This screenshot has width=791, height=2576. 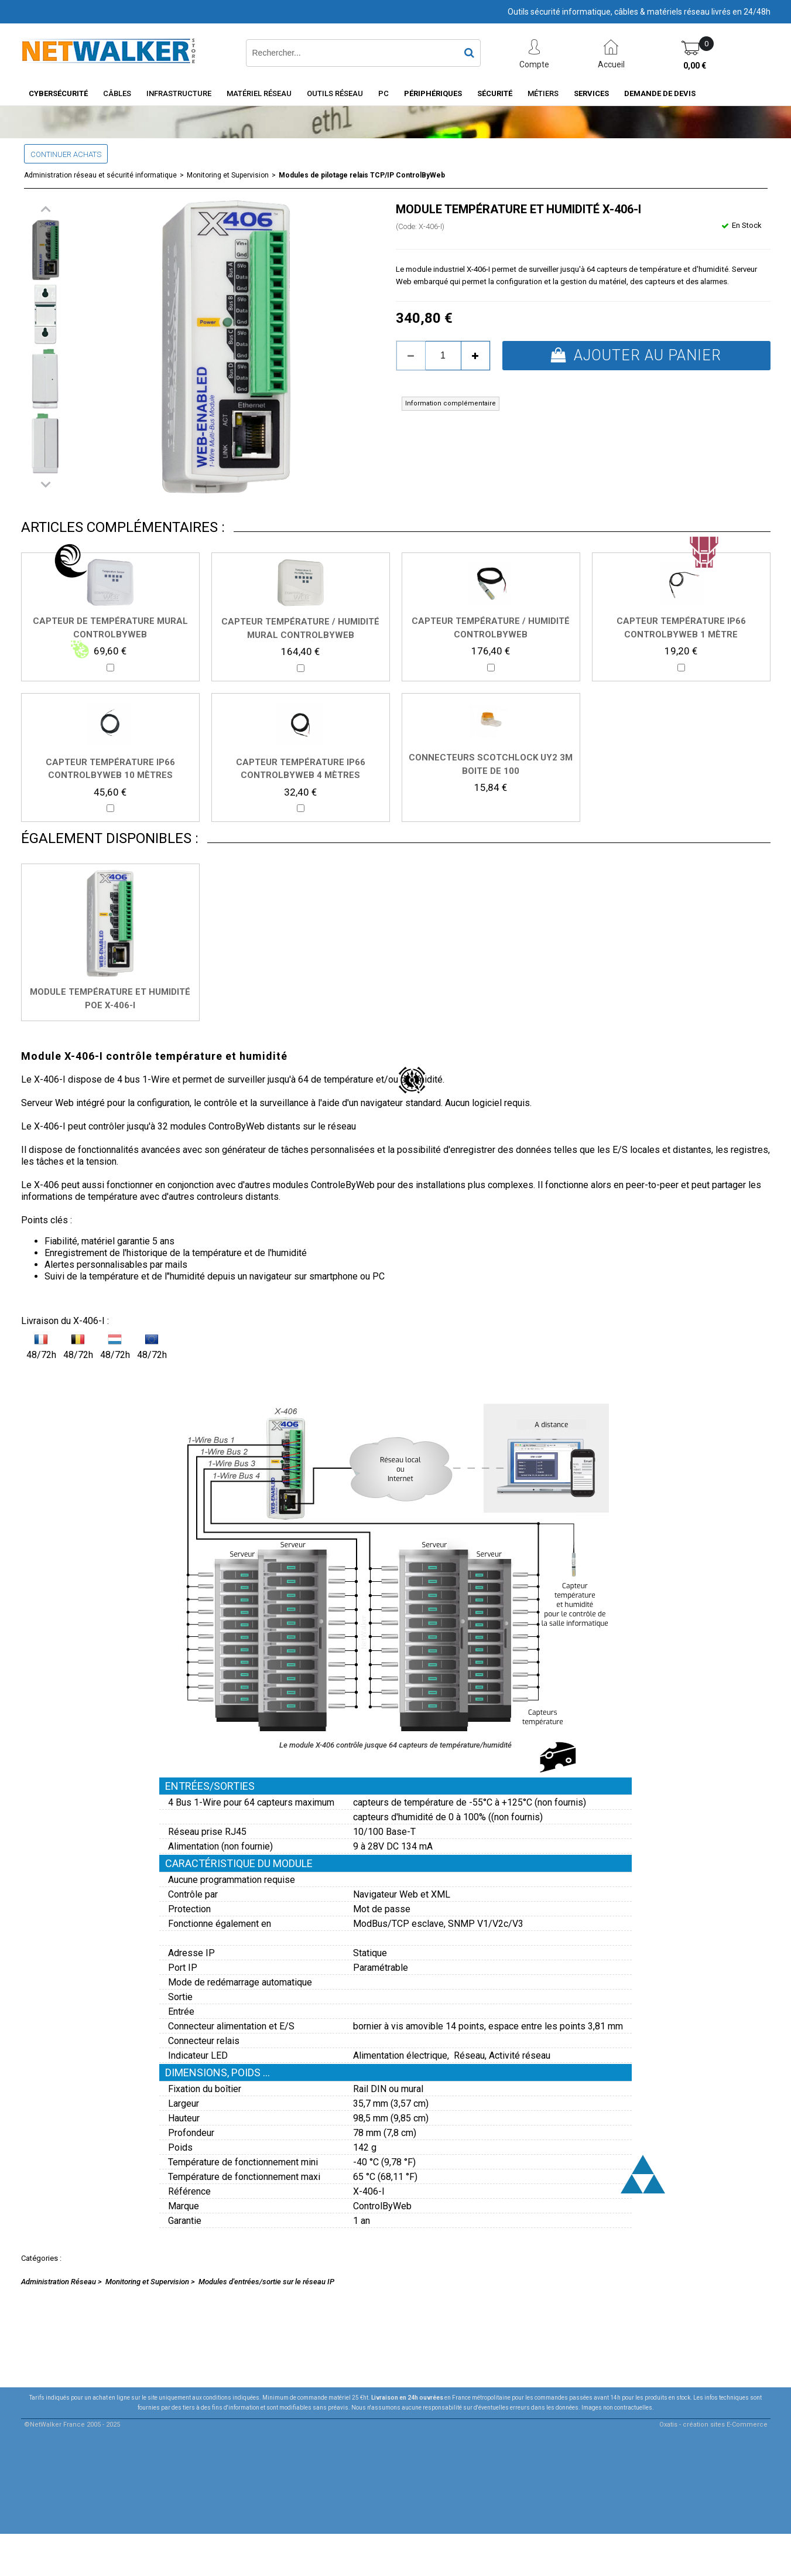 I want to click on access automation or scheduled task settings, so click(x=412, y=1080).